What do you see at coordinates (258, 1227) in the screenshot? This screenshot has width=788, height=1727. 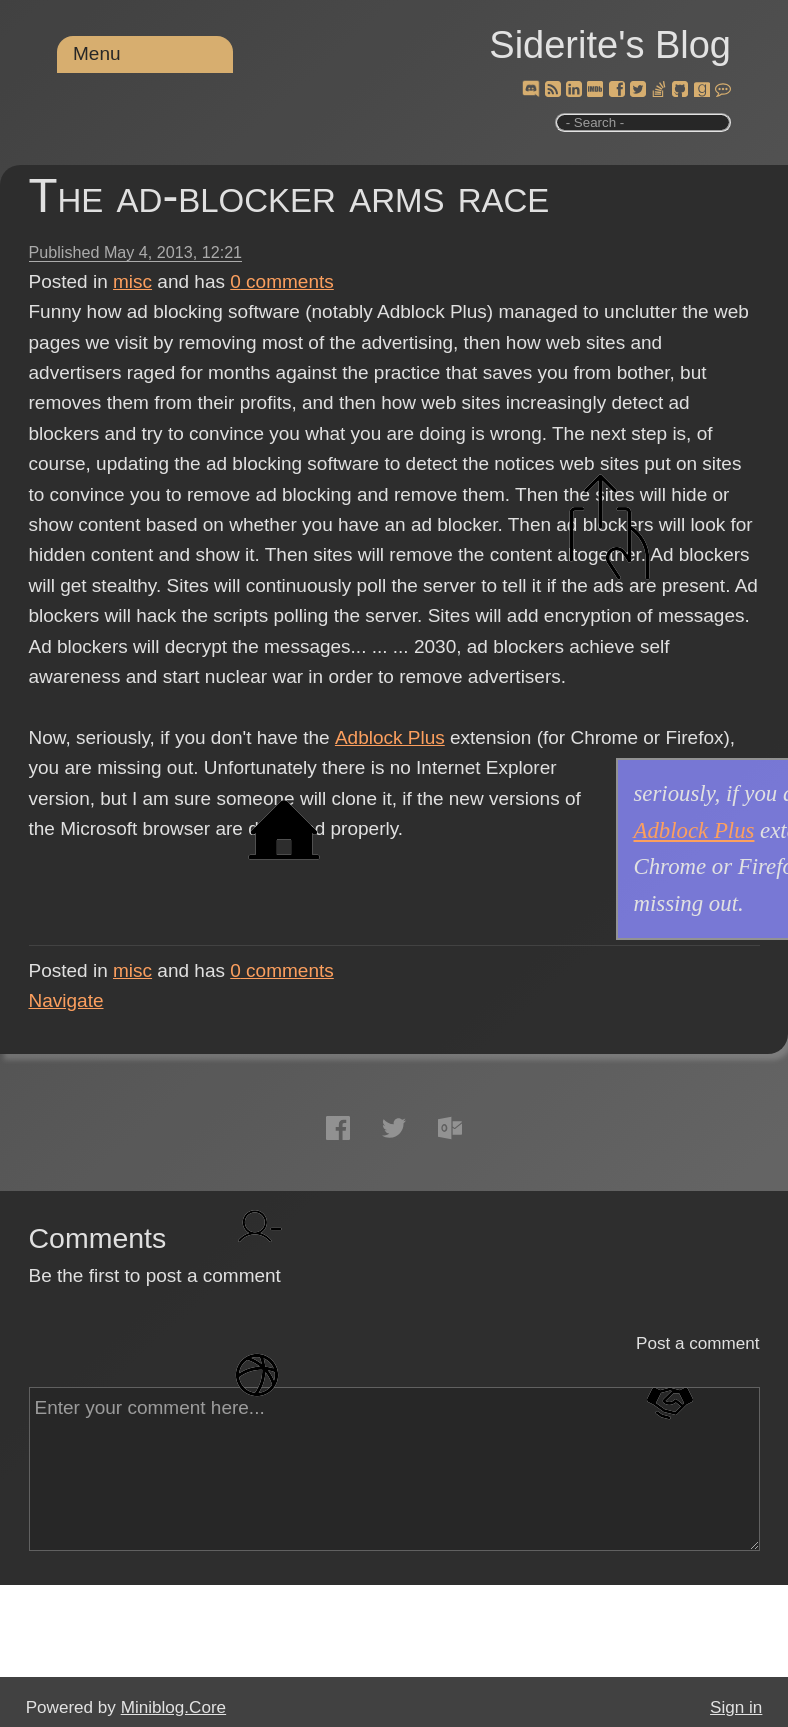 I see `remove a user or contact` at bounding box center [258, 1227].